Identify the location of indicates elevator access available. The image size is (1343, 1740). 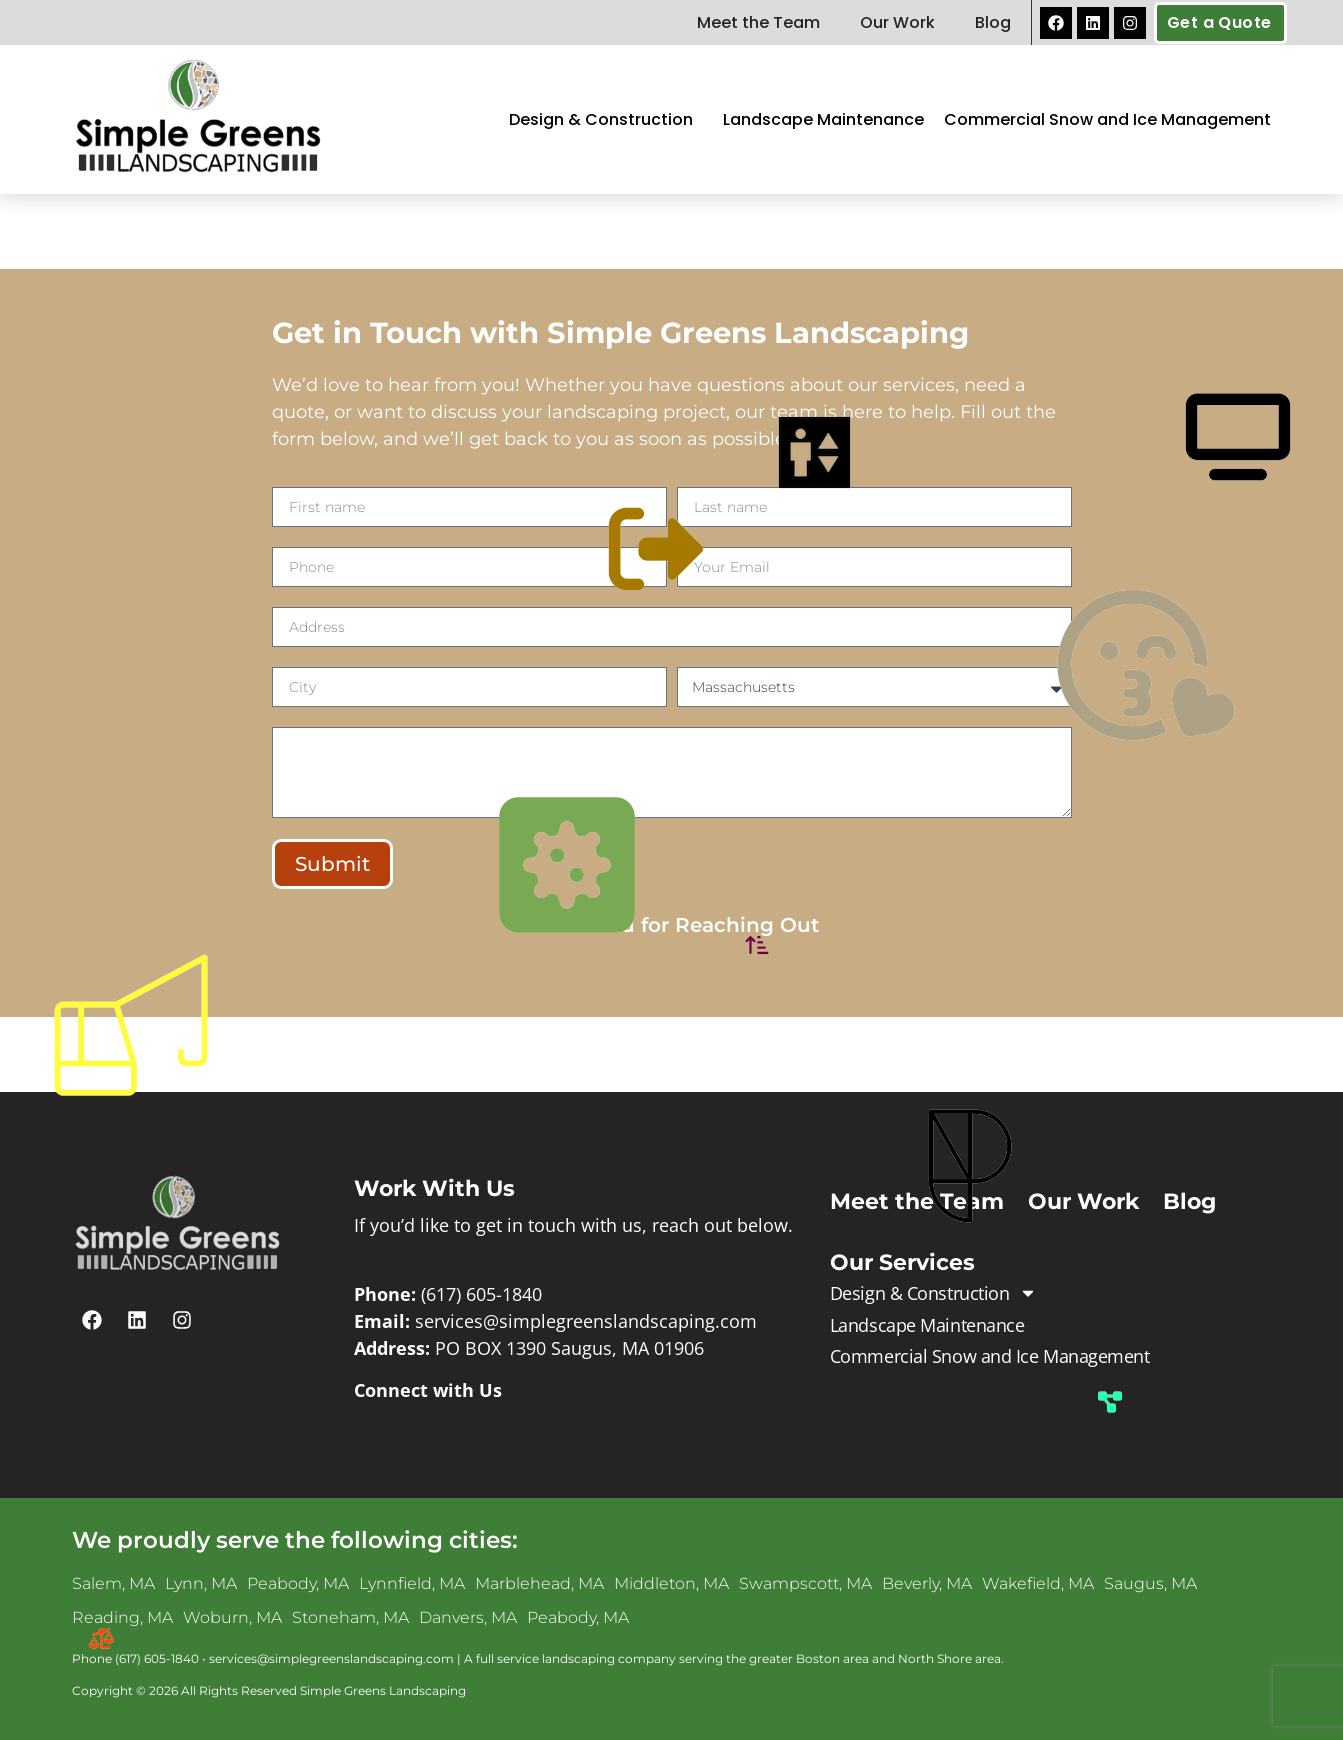
(814, 452).